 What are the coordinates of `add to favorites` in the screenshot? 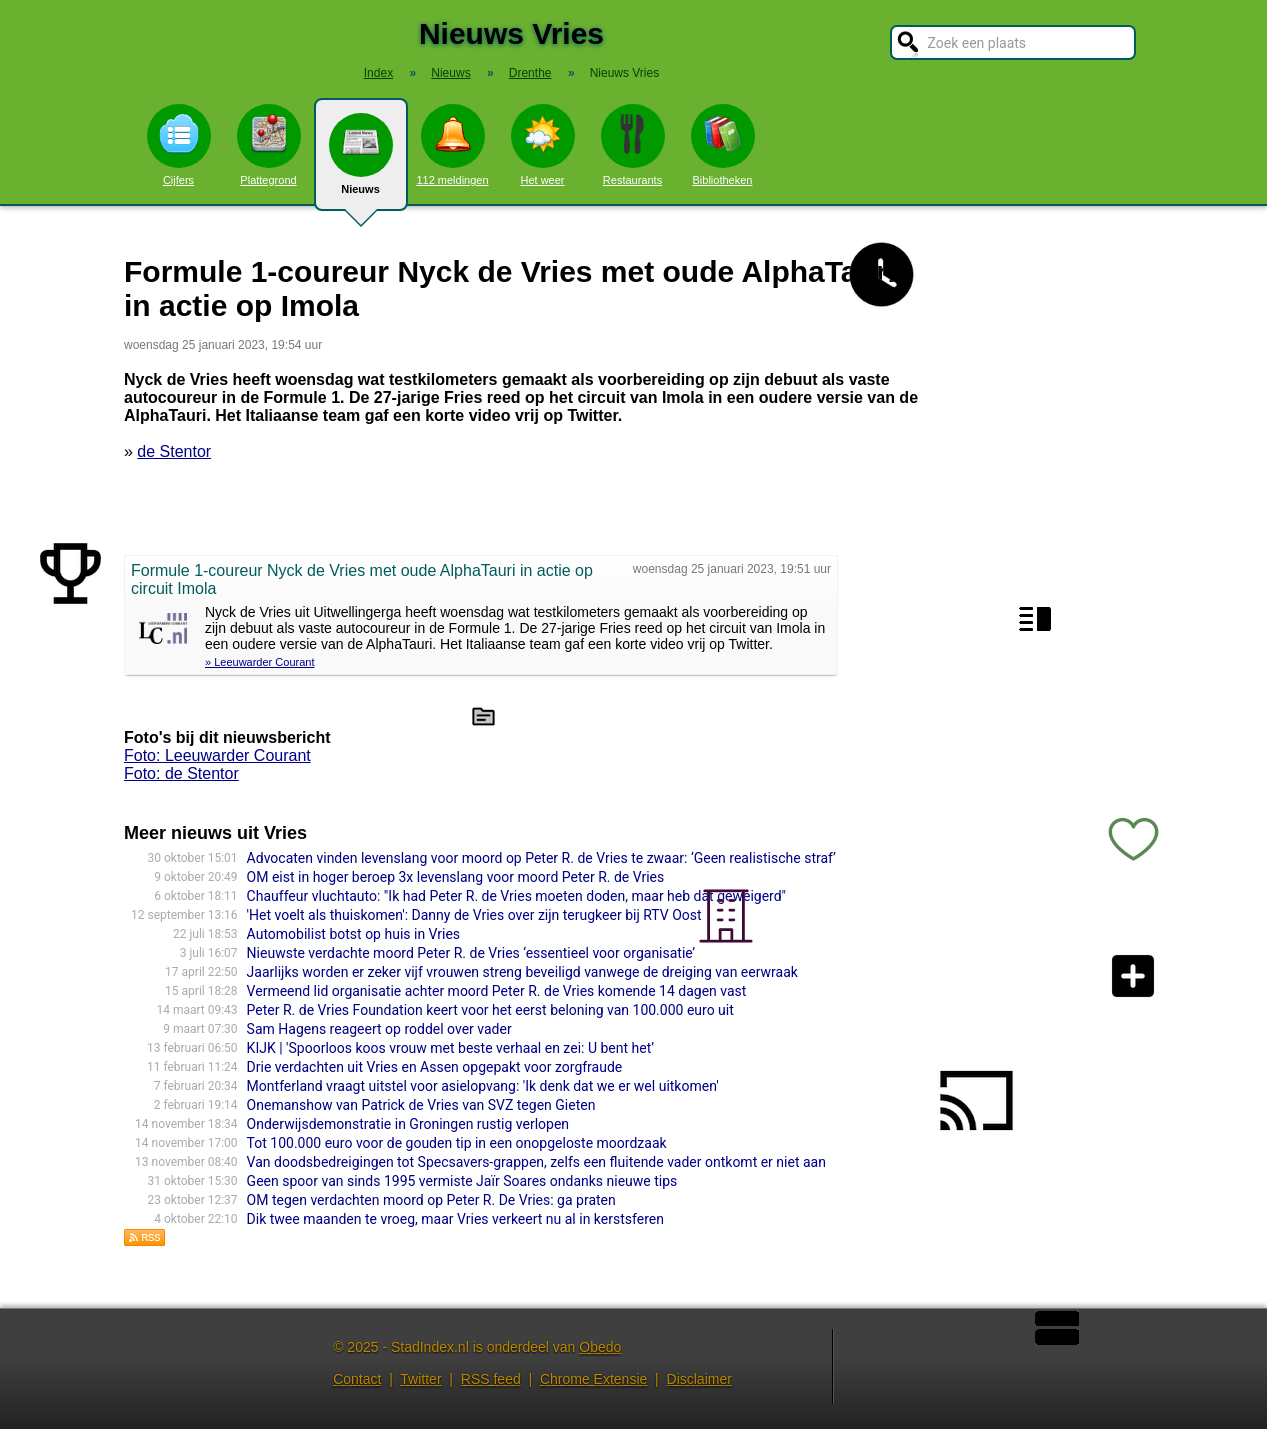 It's located at (1133, 837).